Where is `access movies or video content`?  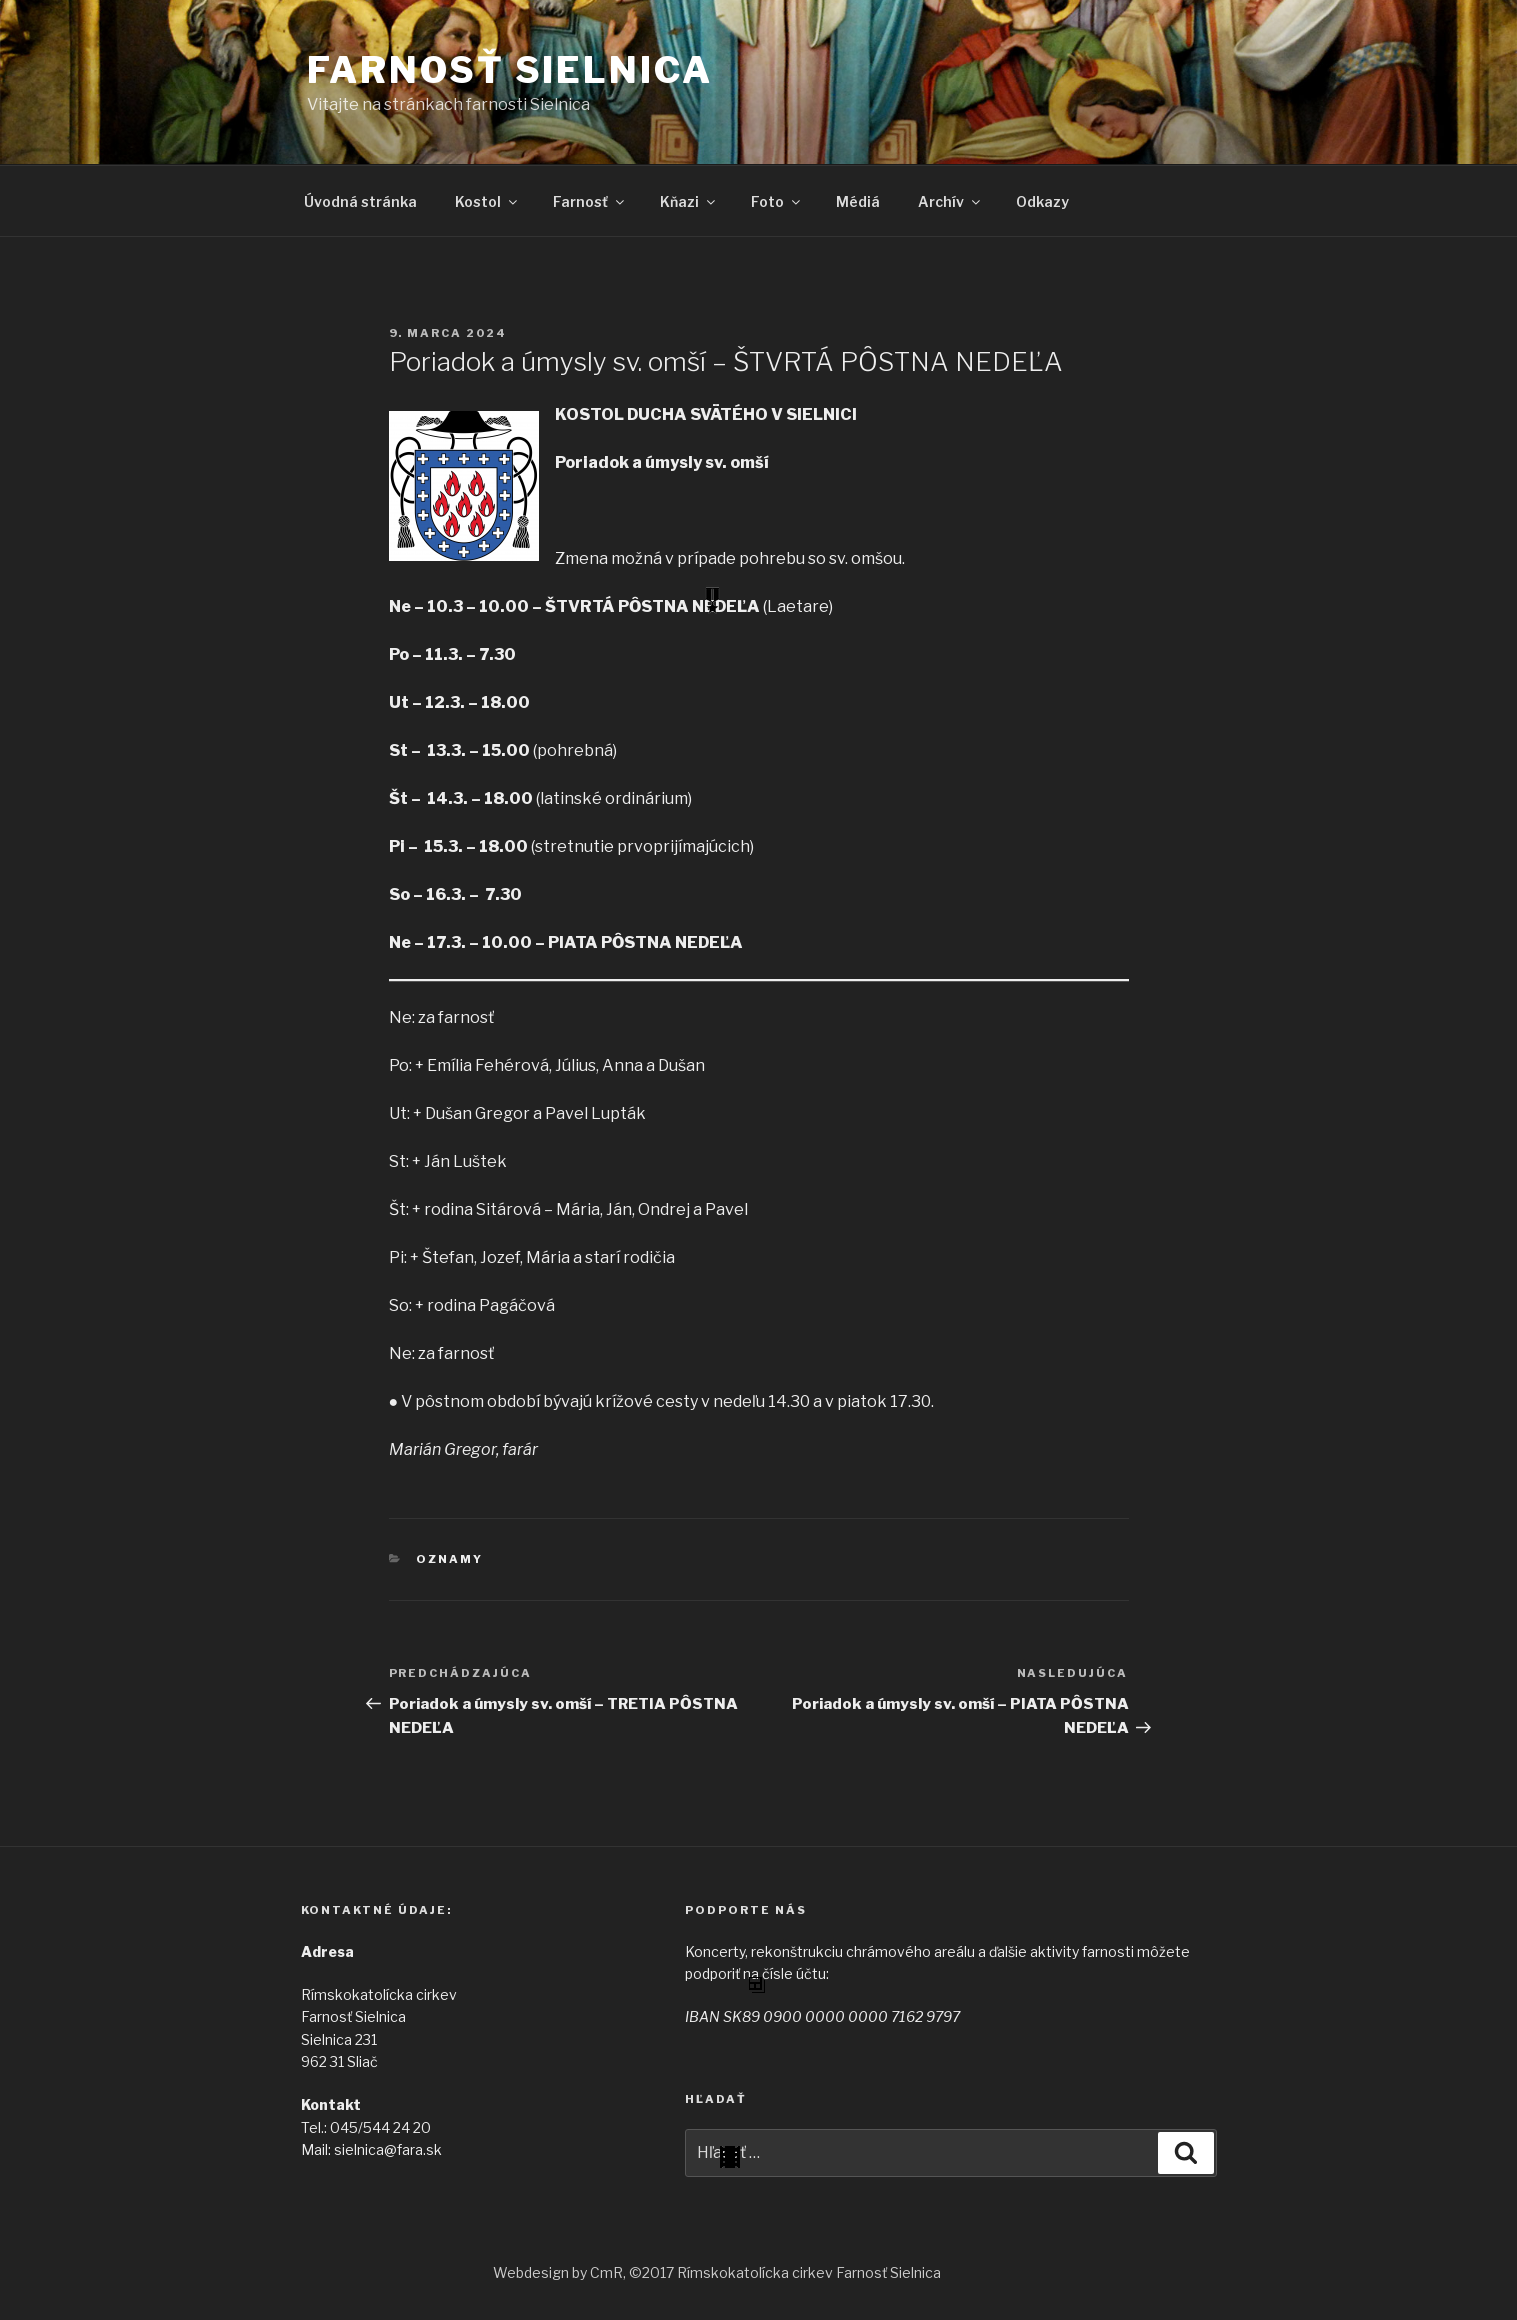 access movies or video content is located at coordinates (730, 2157).